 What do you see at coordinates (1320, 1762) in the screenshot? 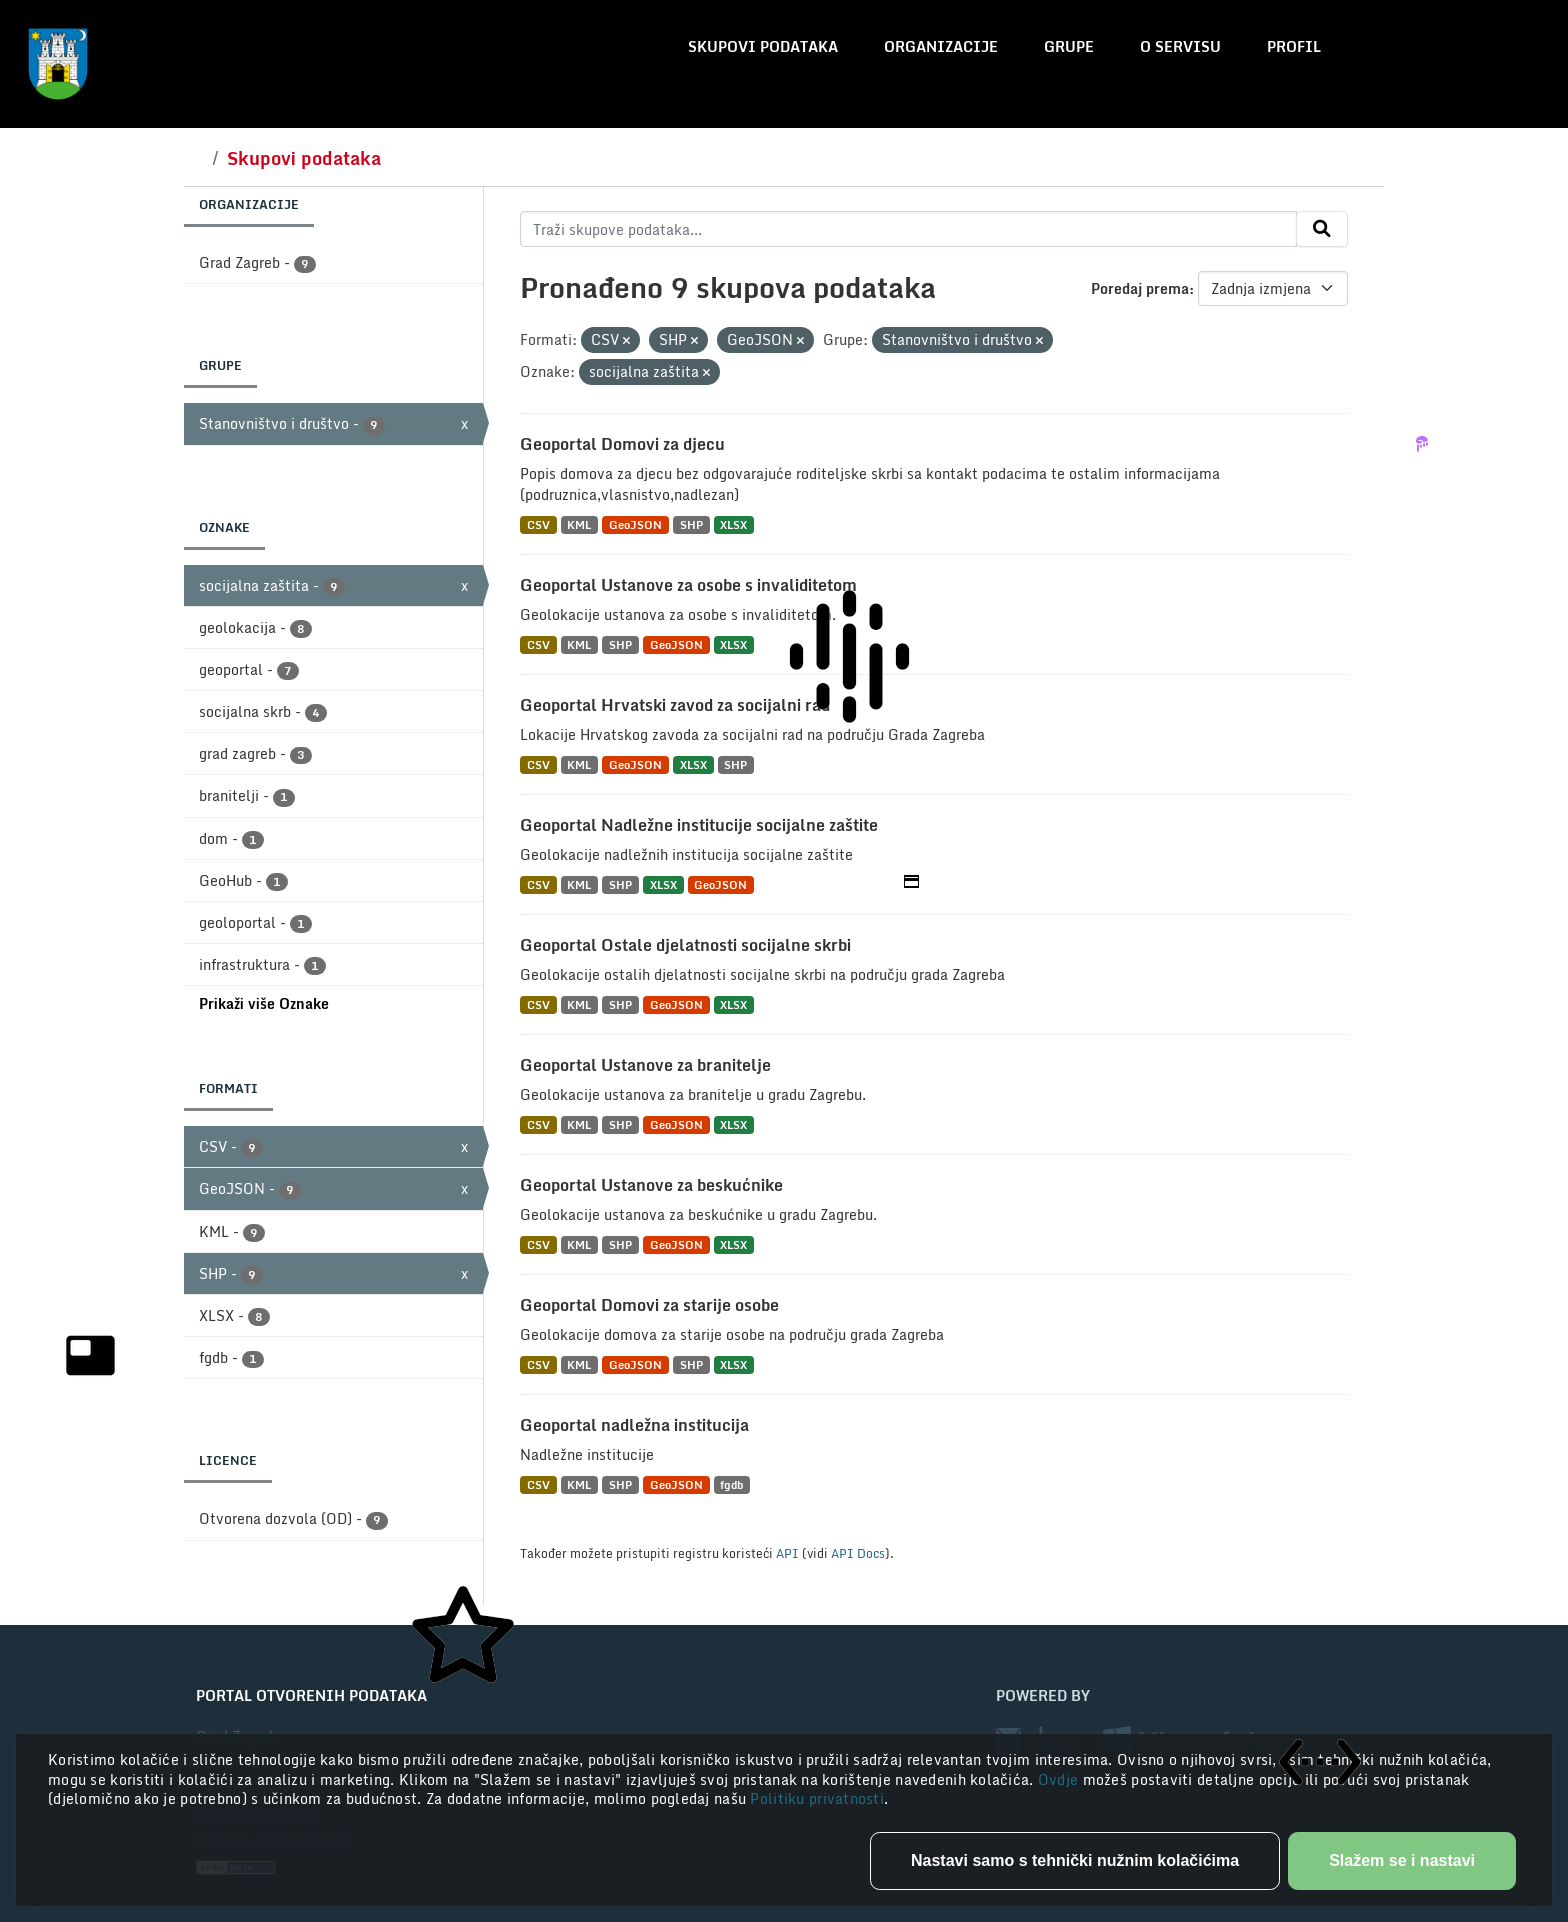
I see `configure ethernet or network connection settings` at bounding box center [1320, 1762].